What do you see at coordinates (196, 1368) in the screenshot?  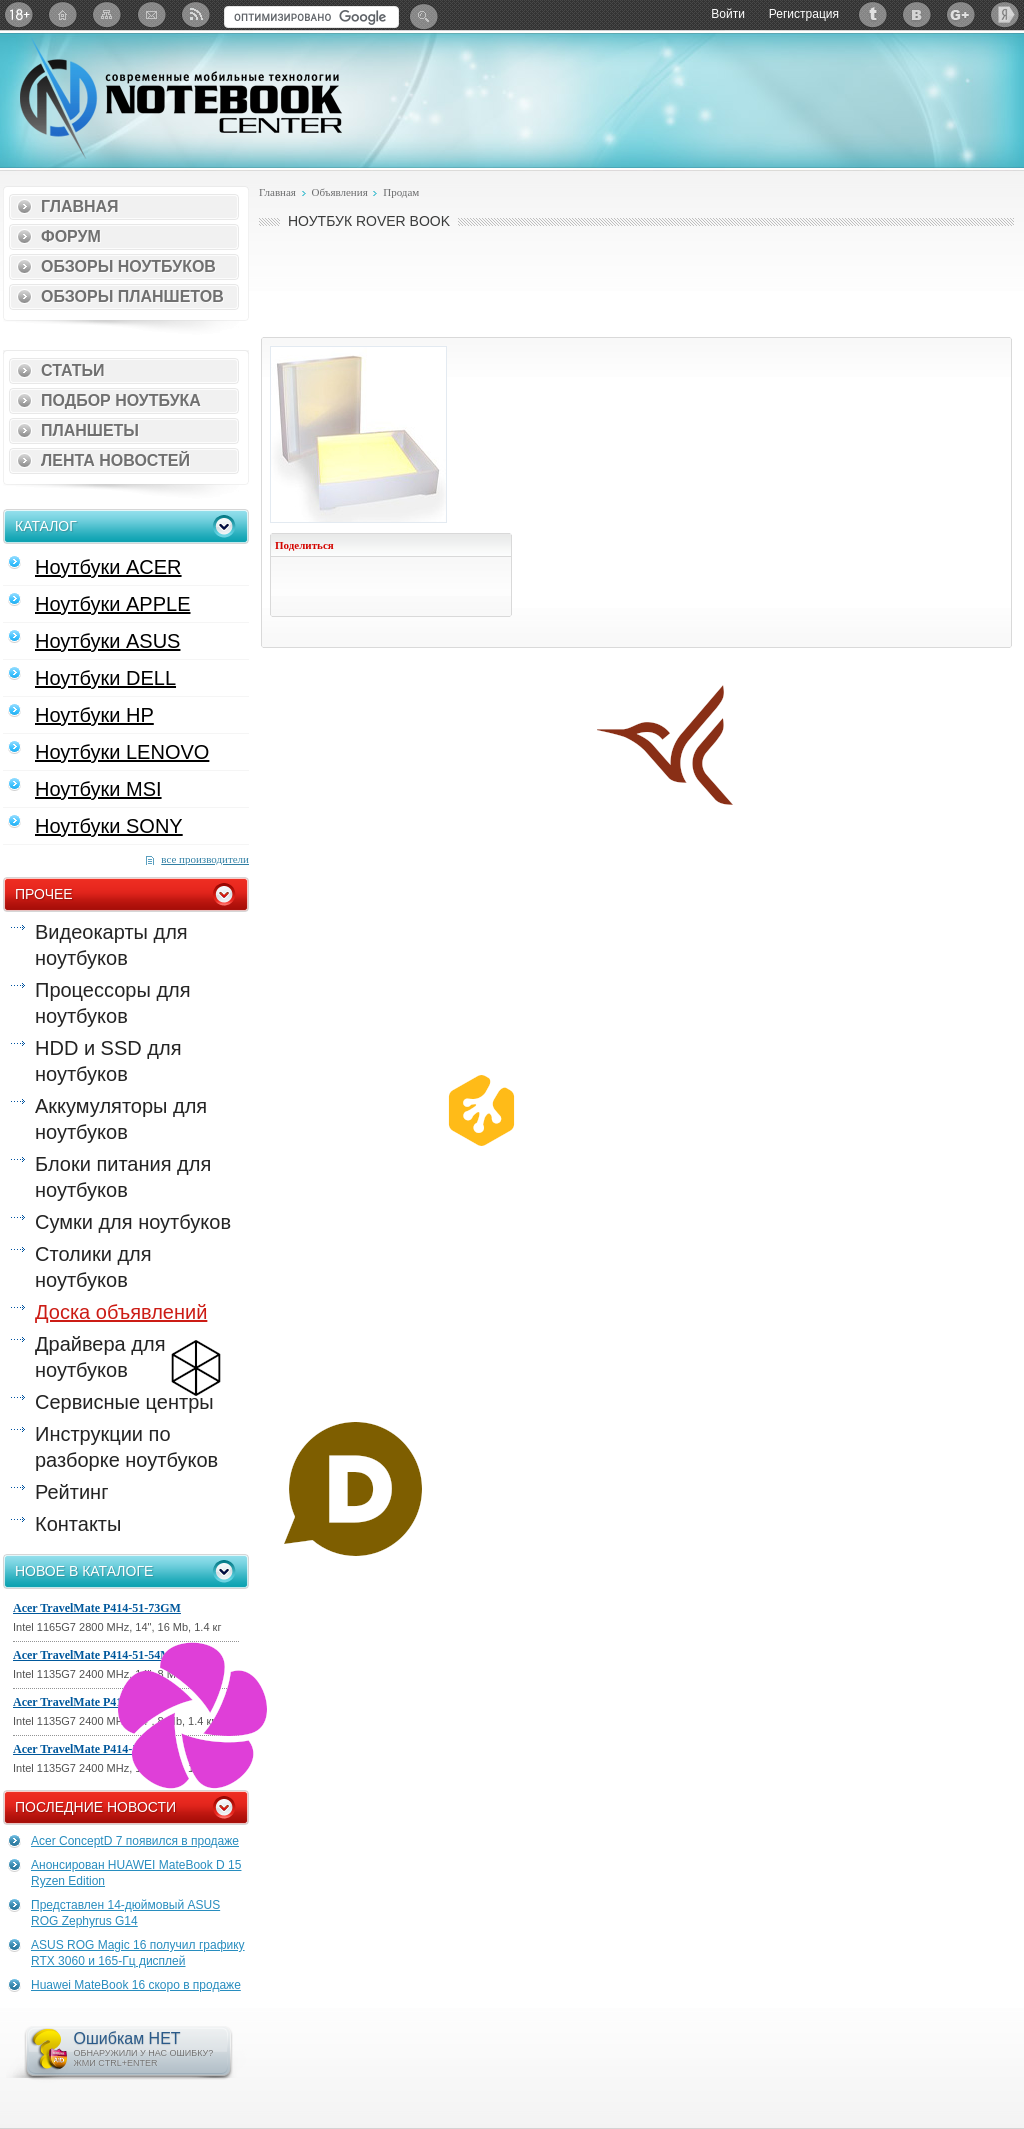 I see `vfairs virtual events platform logo` at bounding box center [196, 1368].